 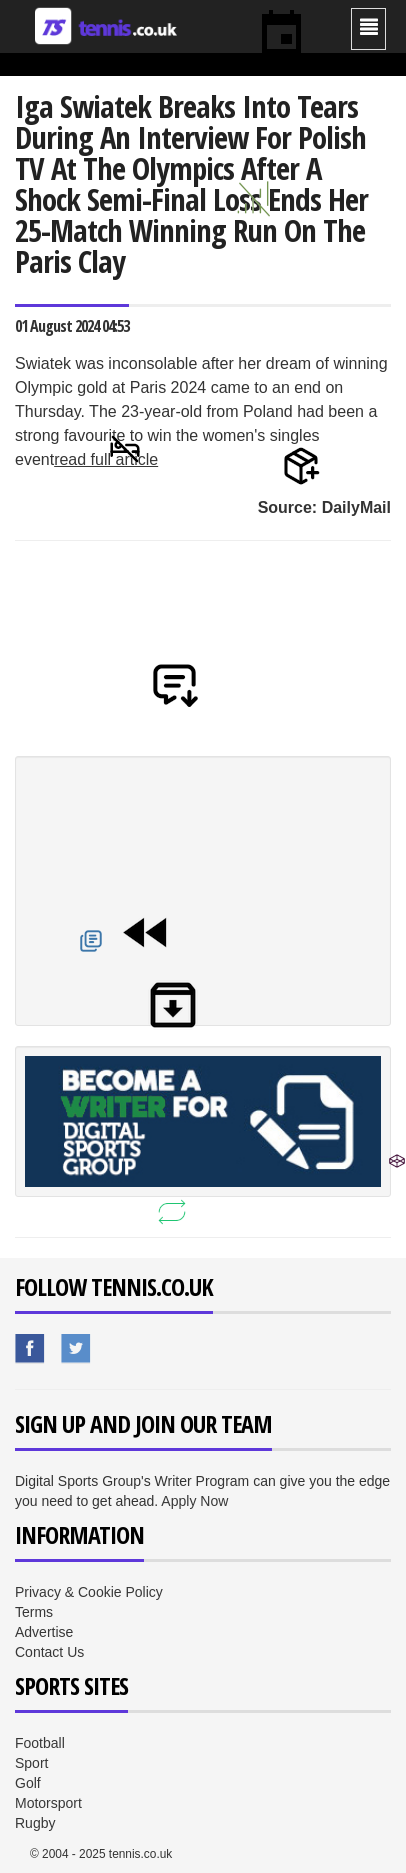 What do you see at coordinates (397, 1161) in the screenshot?
I see `open CodePen profile or projects` at bounding box center [397, 1161].